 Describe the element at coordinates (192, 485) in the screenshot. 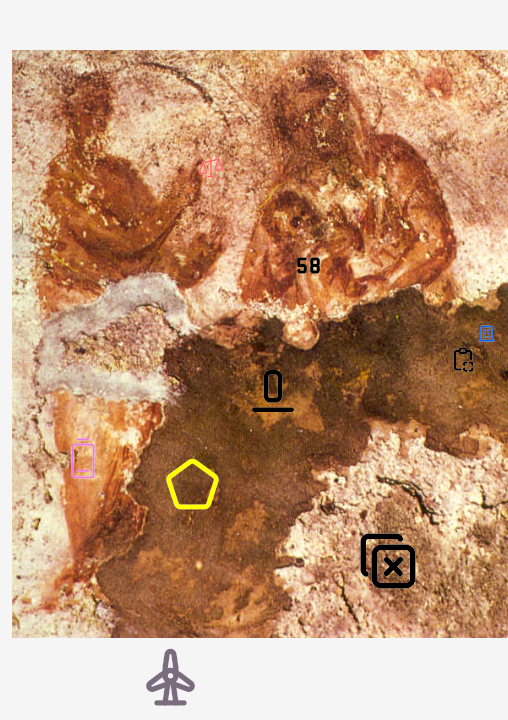

I see `pentagon shape indicator` at that location.